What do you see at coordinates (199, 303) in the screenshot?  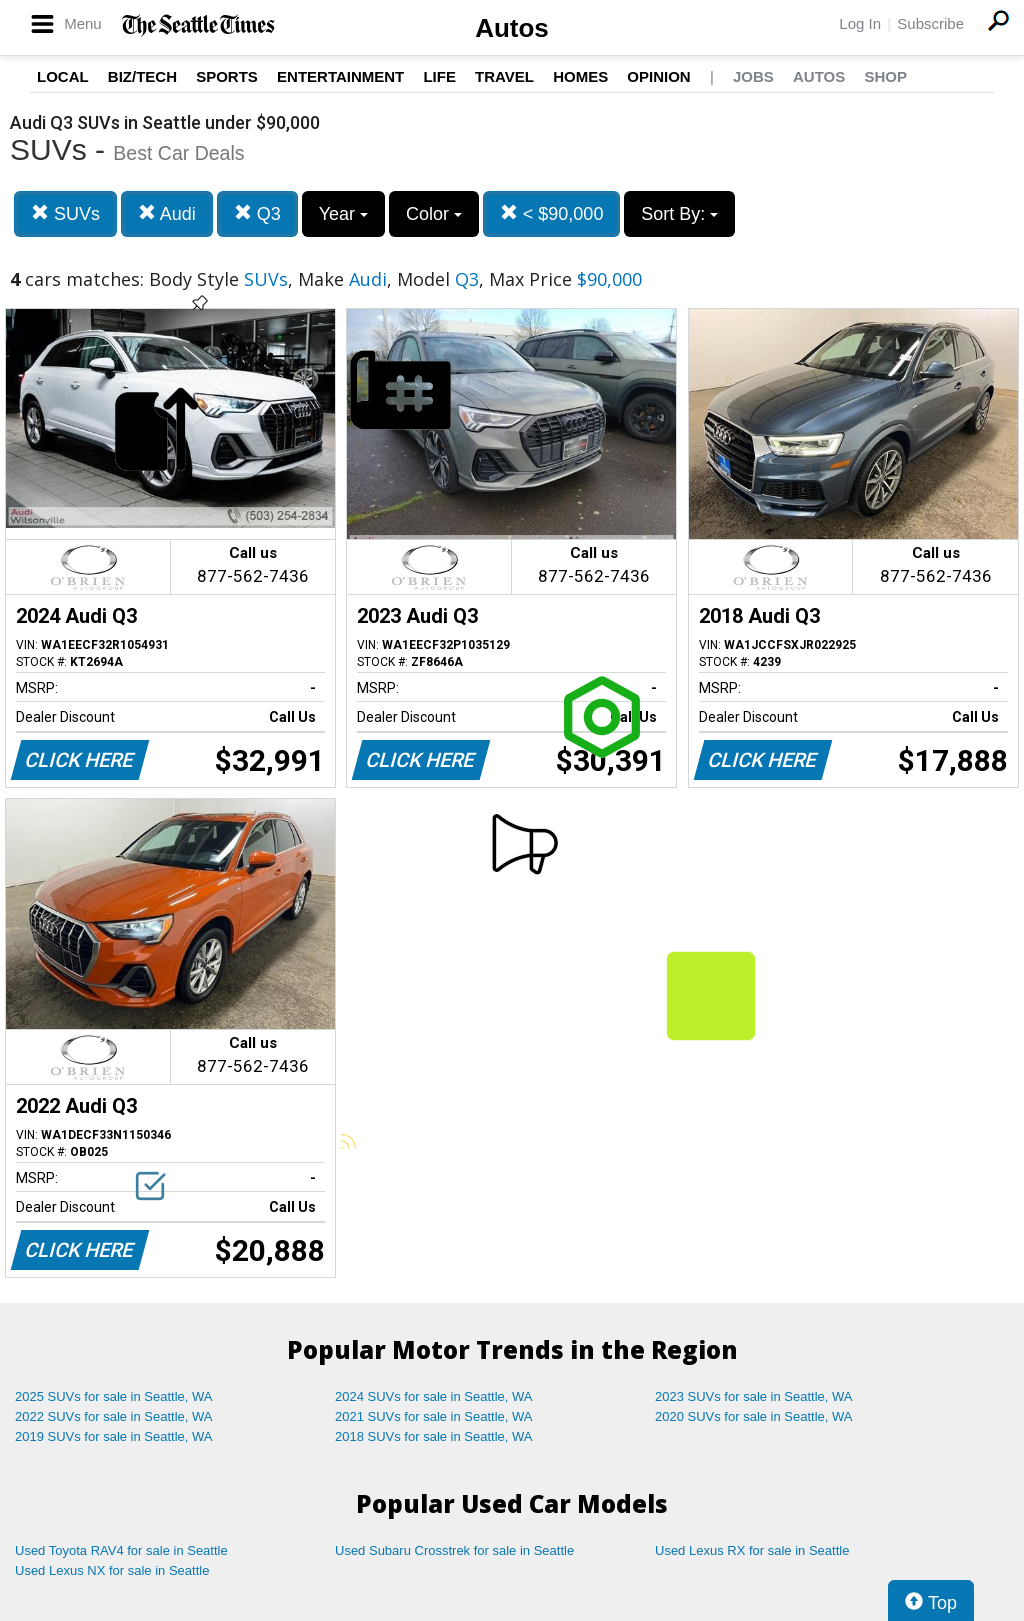 I see `pin an item to keep it visible` at bounding box center [199, 303].